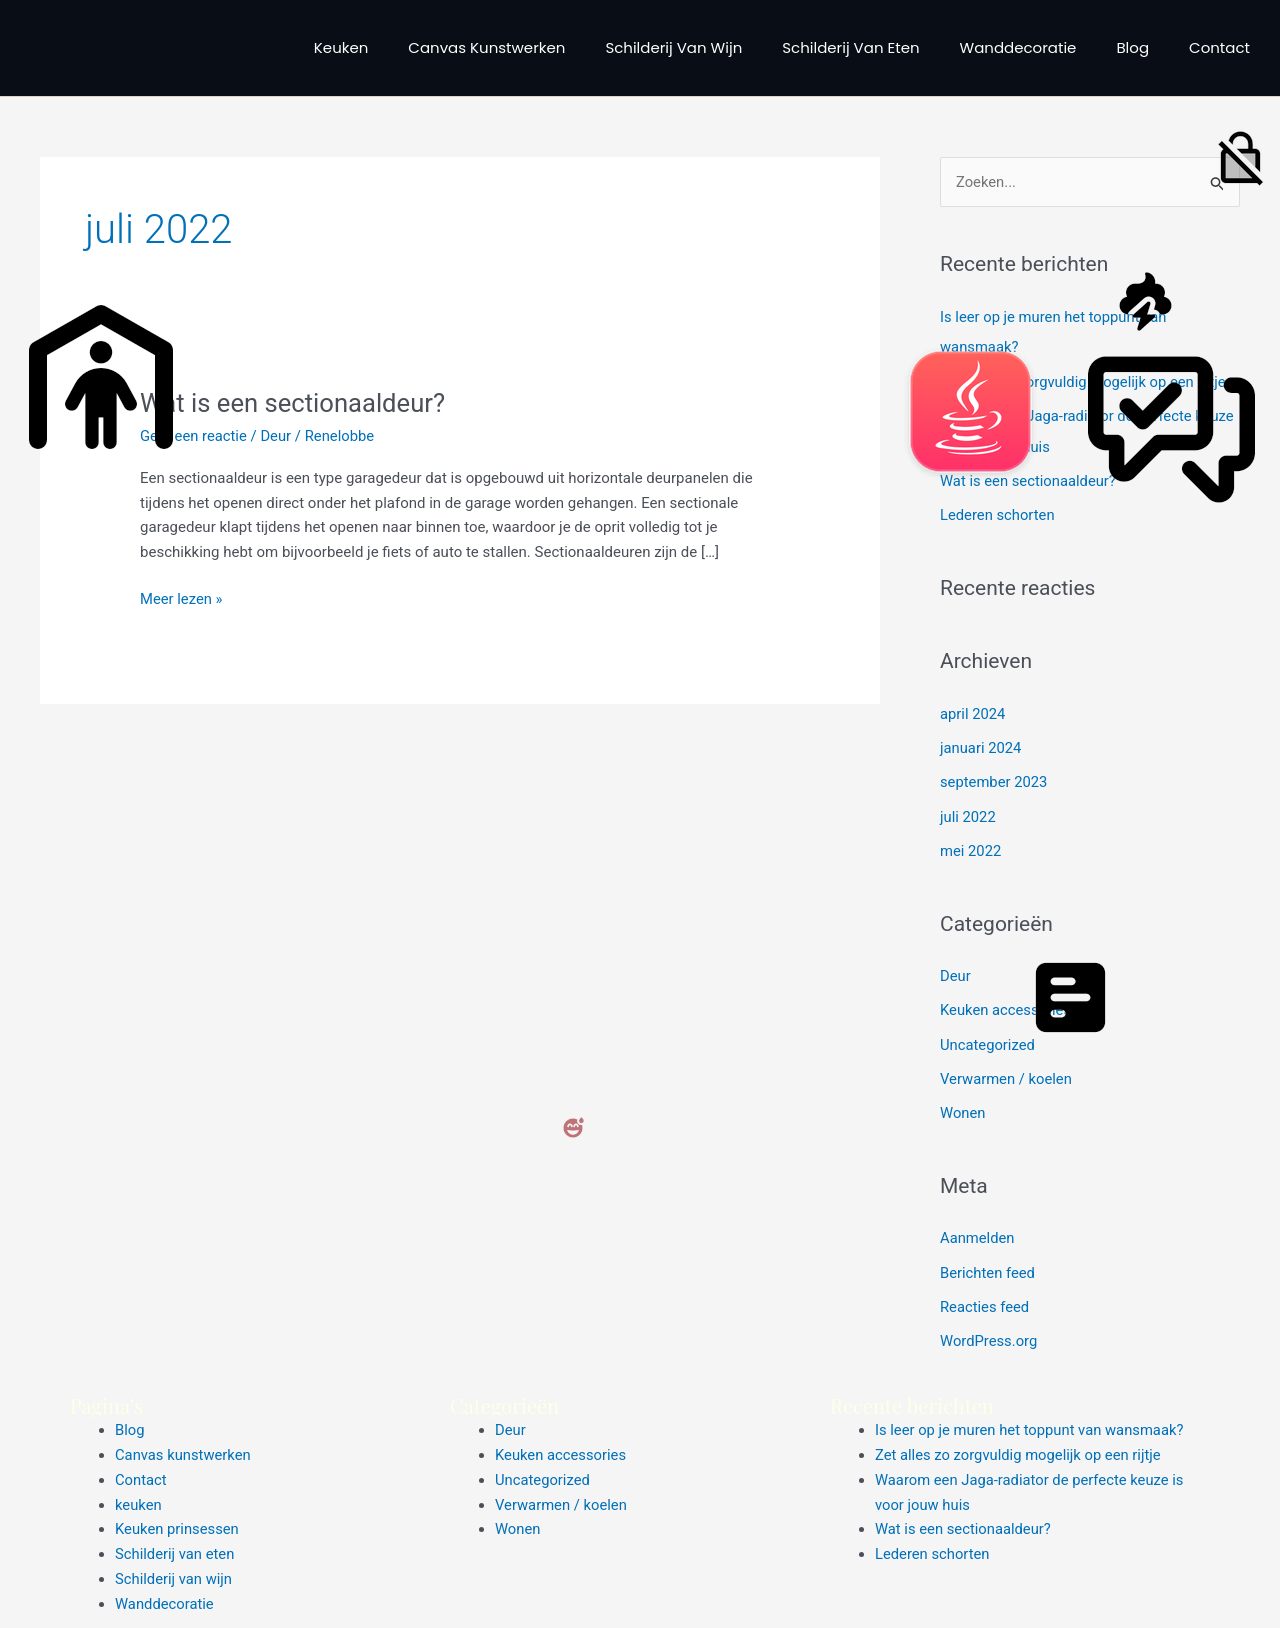 The height and width of the screenshot is (1628, 1280). I want to click on indicates a system error or crash, so click(1145, 301).